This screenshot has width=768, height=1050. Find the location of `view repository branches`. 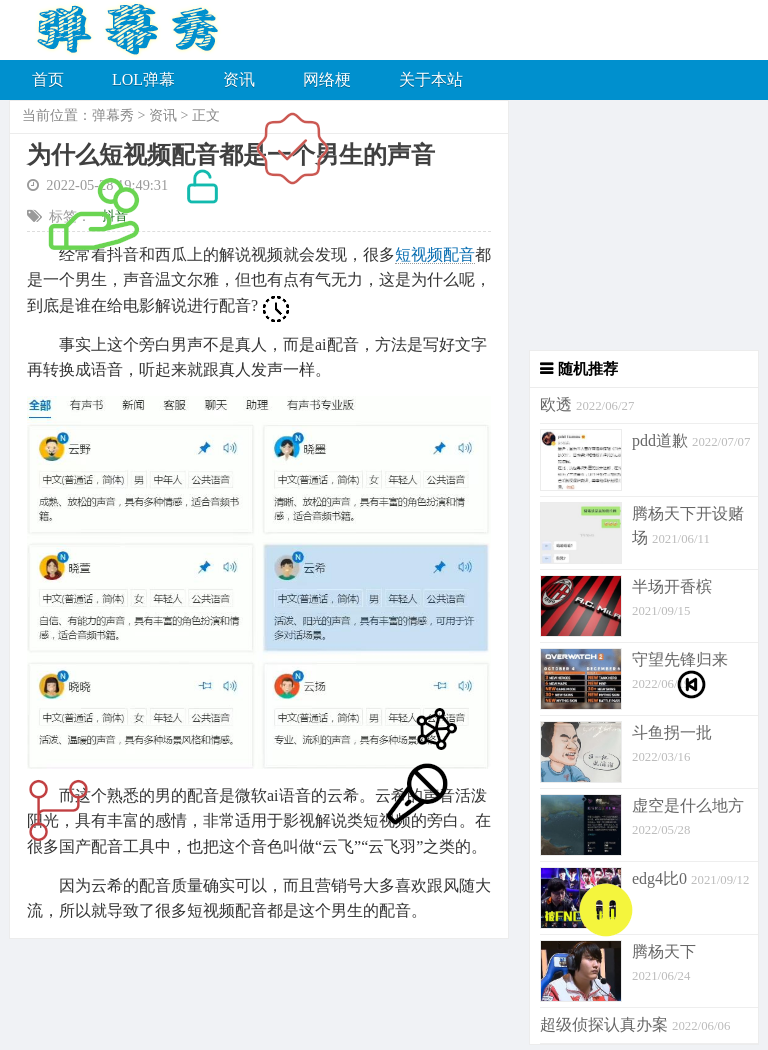

view repository branches is located at coordinates (54, 810).